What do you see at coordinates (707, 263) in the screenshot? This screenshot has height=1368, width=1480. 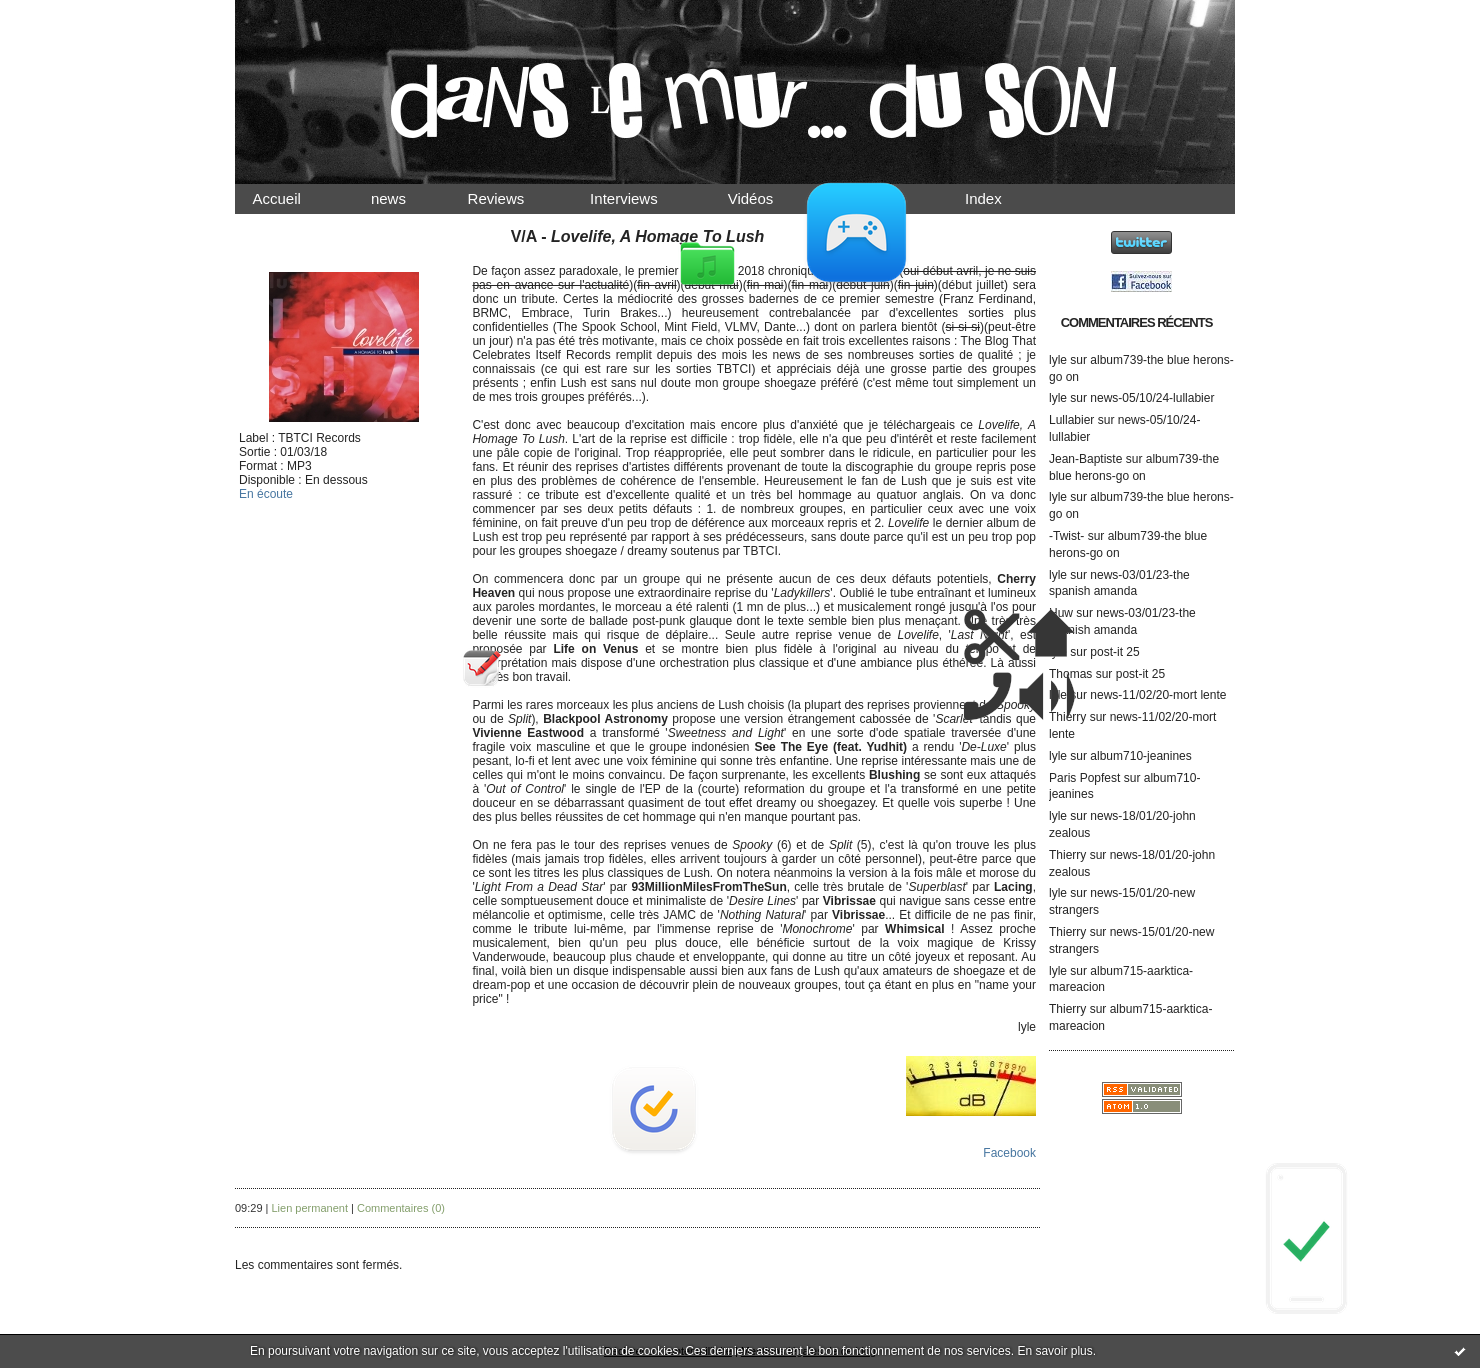 I see `open your music files folder` at bounding box center [707, 263].